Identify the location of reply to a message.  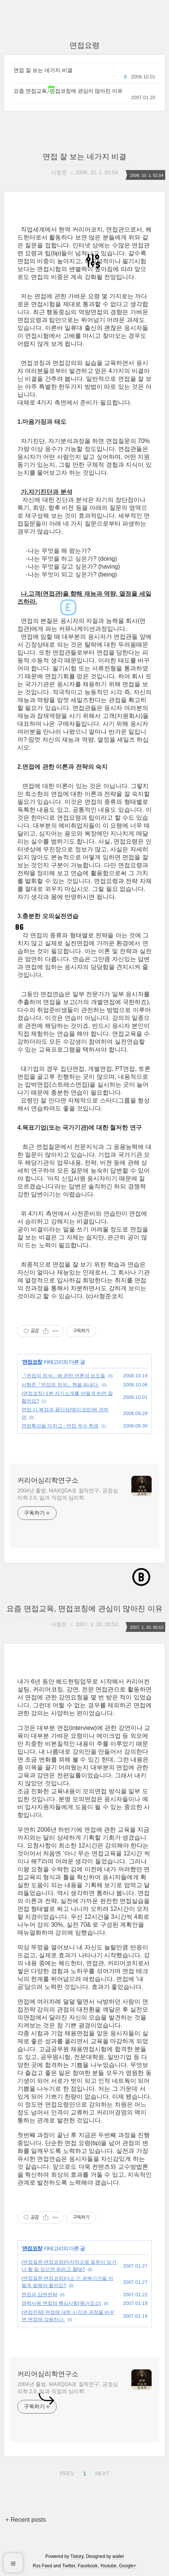
(46, 2399).